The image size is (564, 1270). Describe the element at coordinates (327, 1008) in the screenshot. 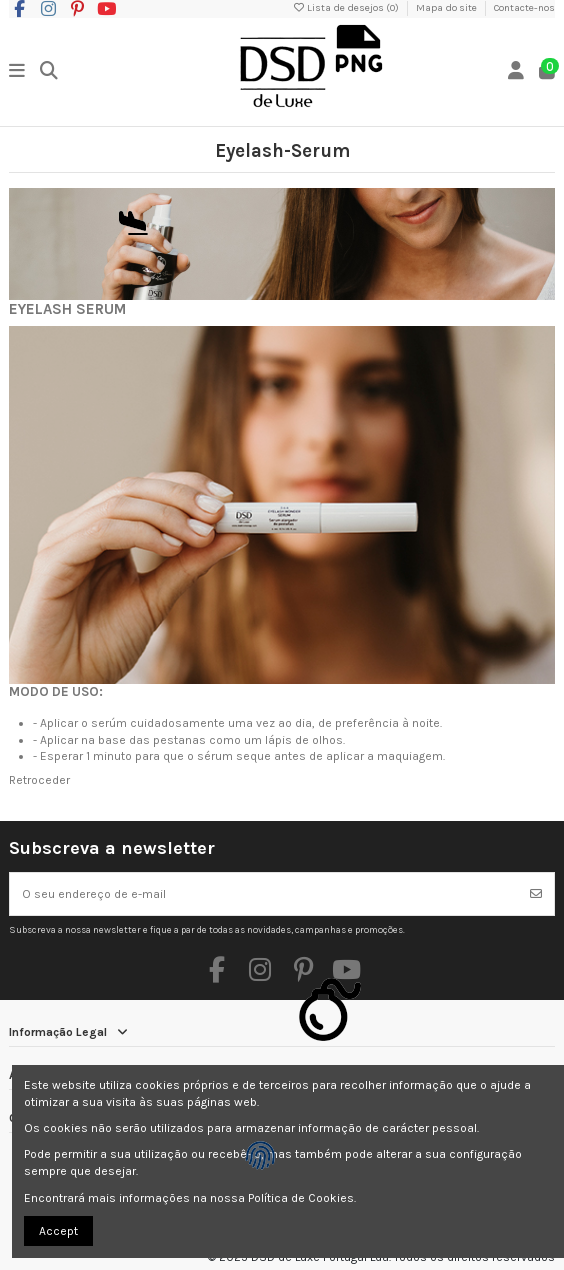

I see `indicates dangerous or destructive action` at that location.